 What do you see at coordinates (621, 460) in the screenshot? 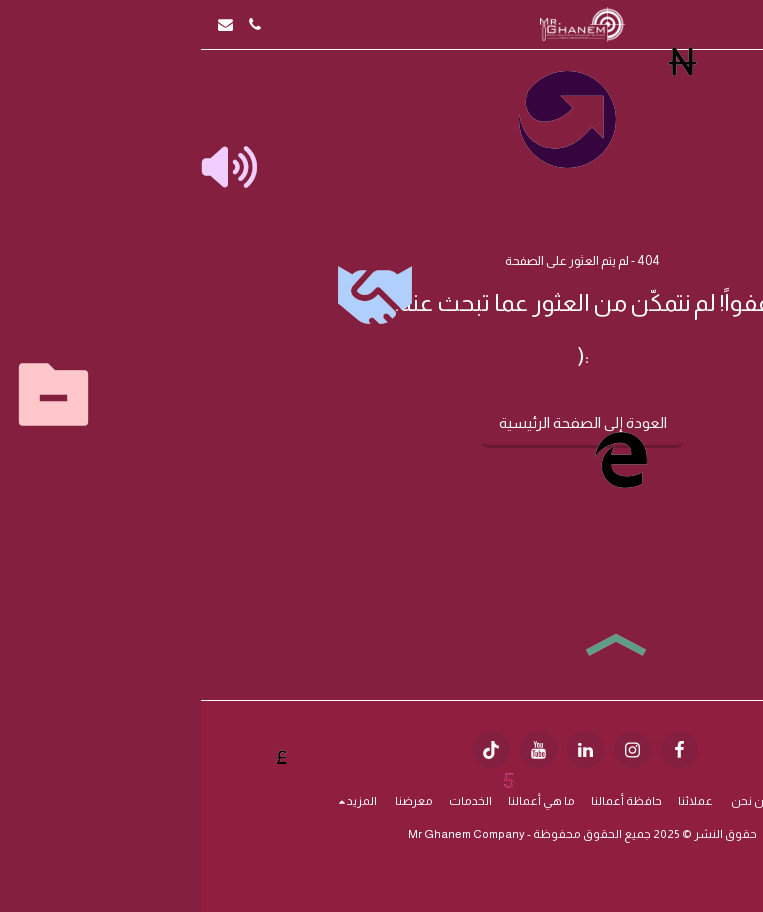
I see `open microsoft edge legacy browser` at bounding box center [621, 460].